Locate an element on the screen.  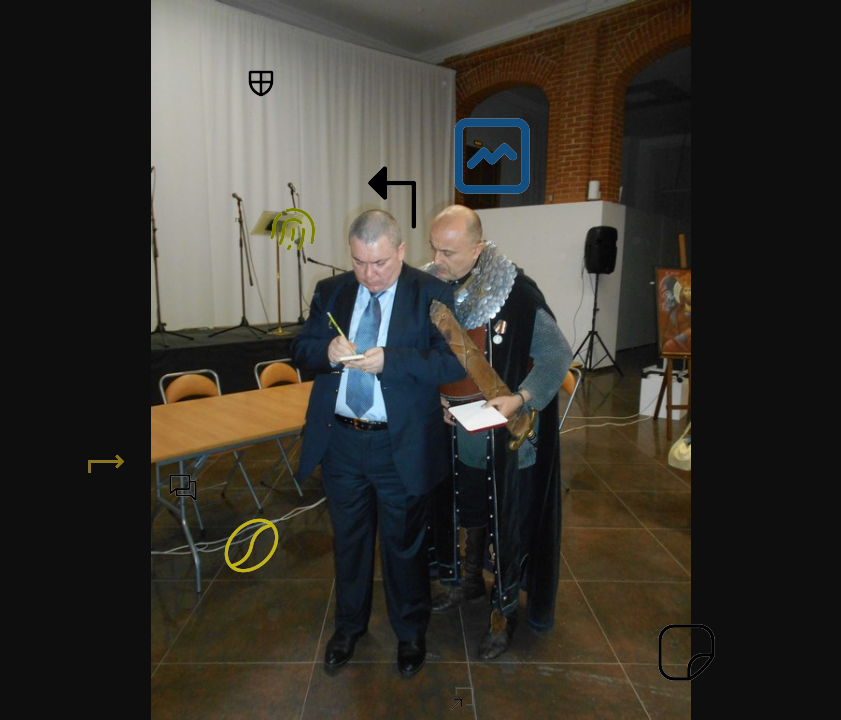
forward or share content is located at coordinates (106, 464).